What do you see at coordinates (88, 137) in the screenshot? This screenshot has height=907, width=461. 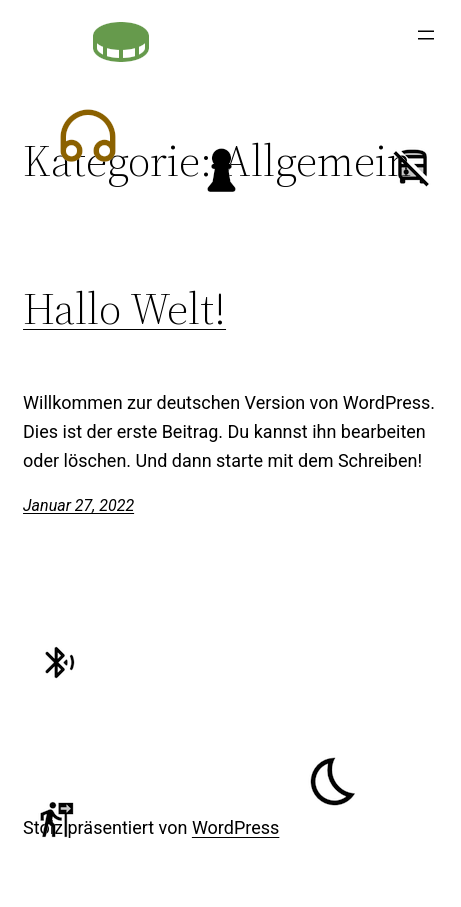 I see `access audio or music settings` at bounding box center [88, 137].